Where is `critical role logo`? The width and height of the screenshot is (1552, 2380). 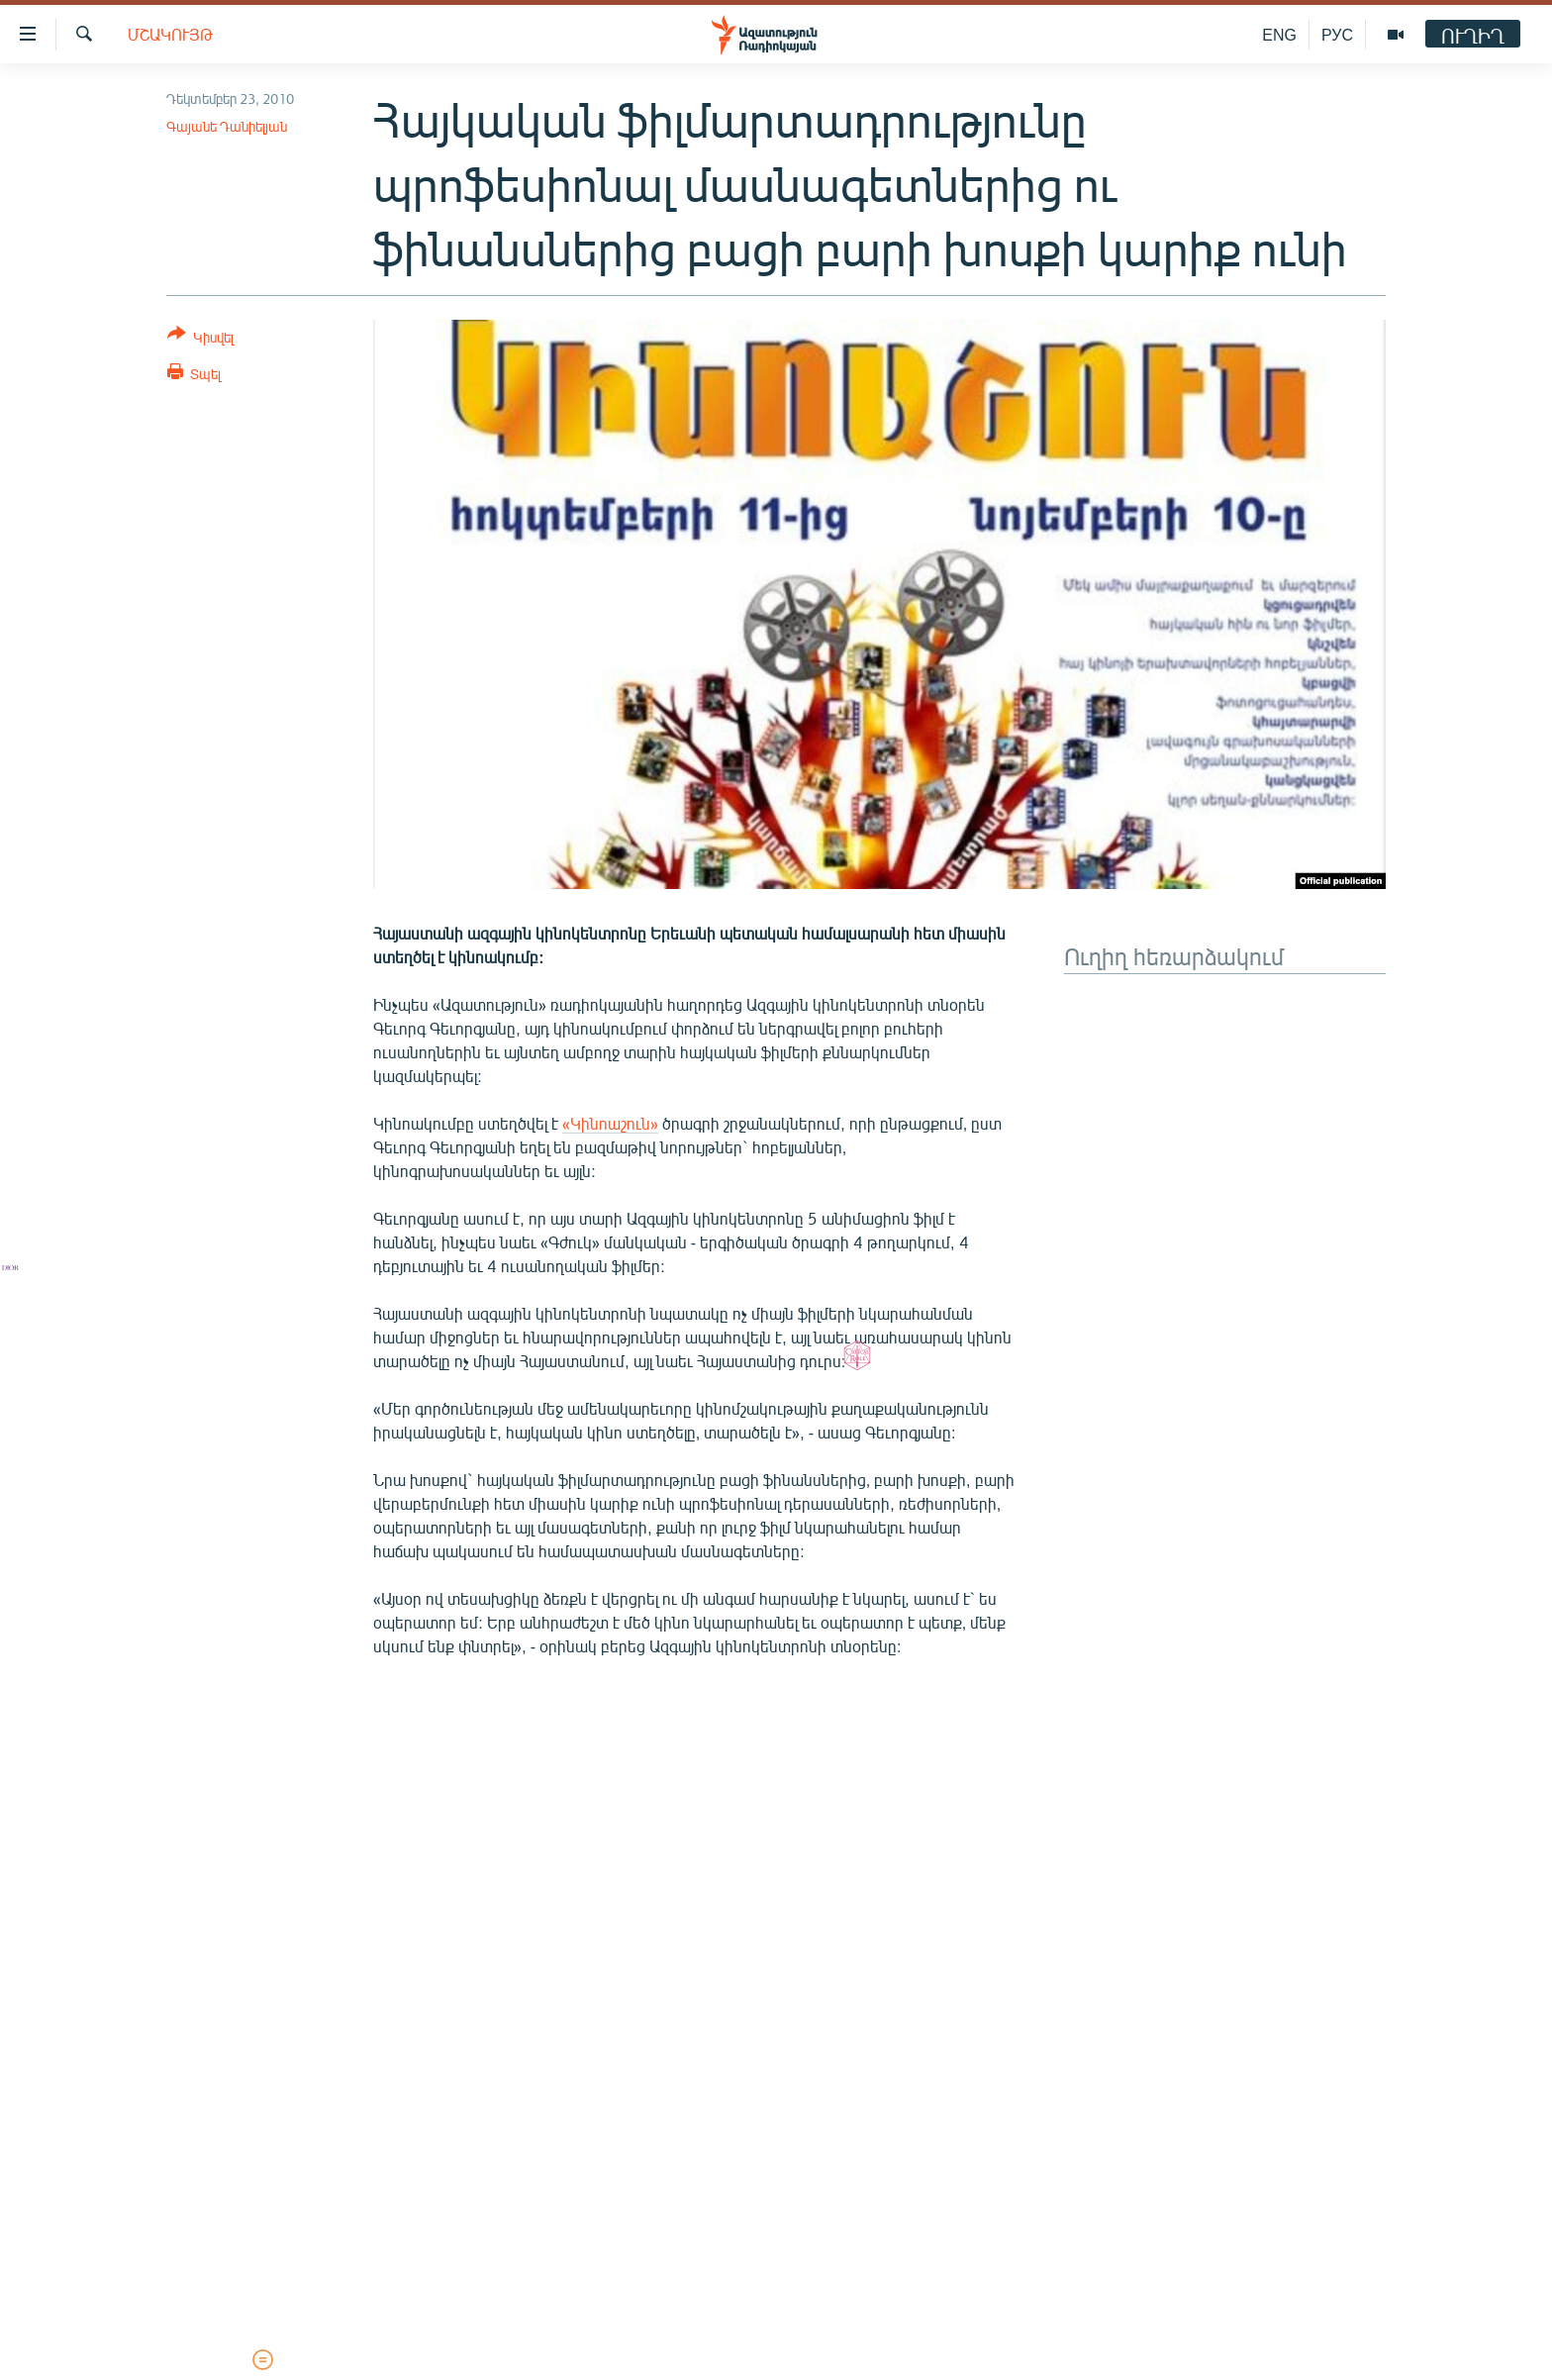 critical role logo is located at coordinates (857, 1355).